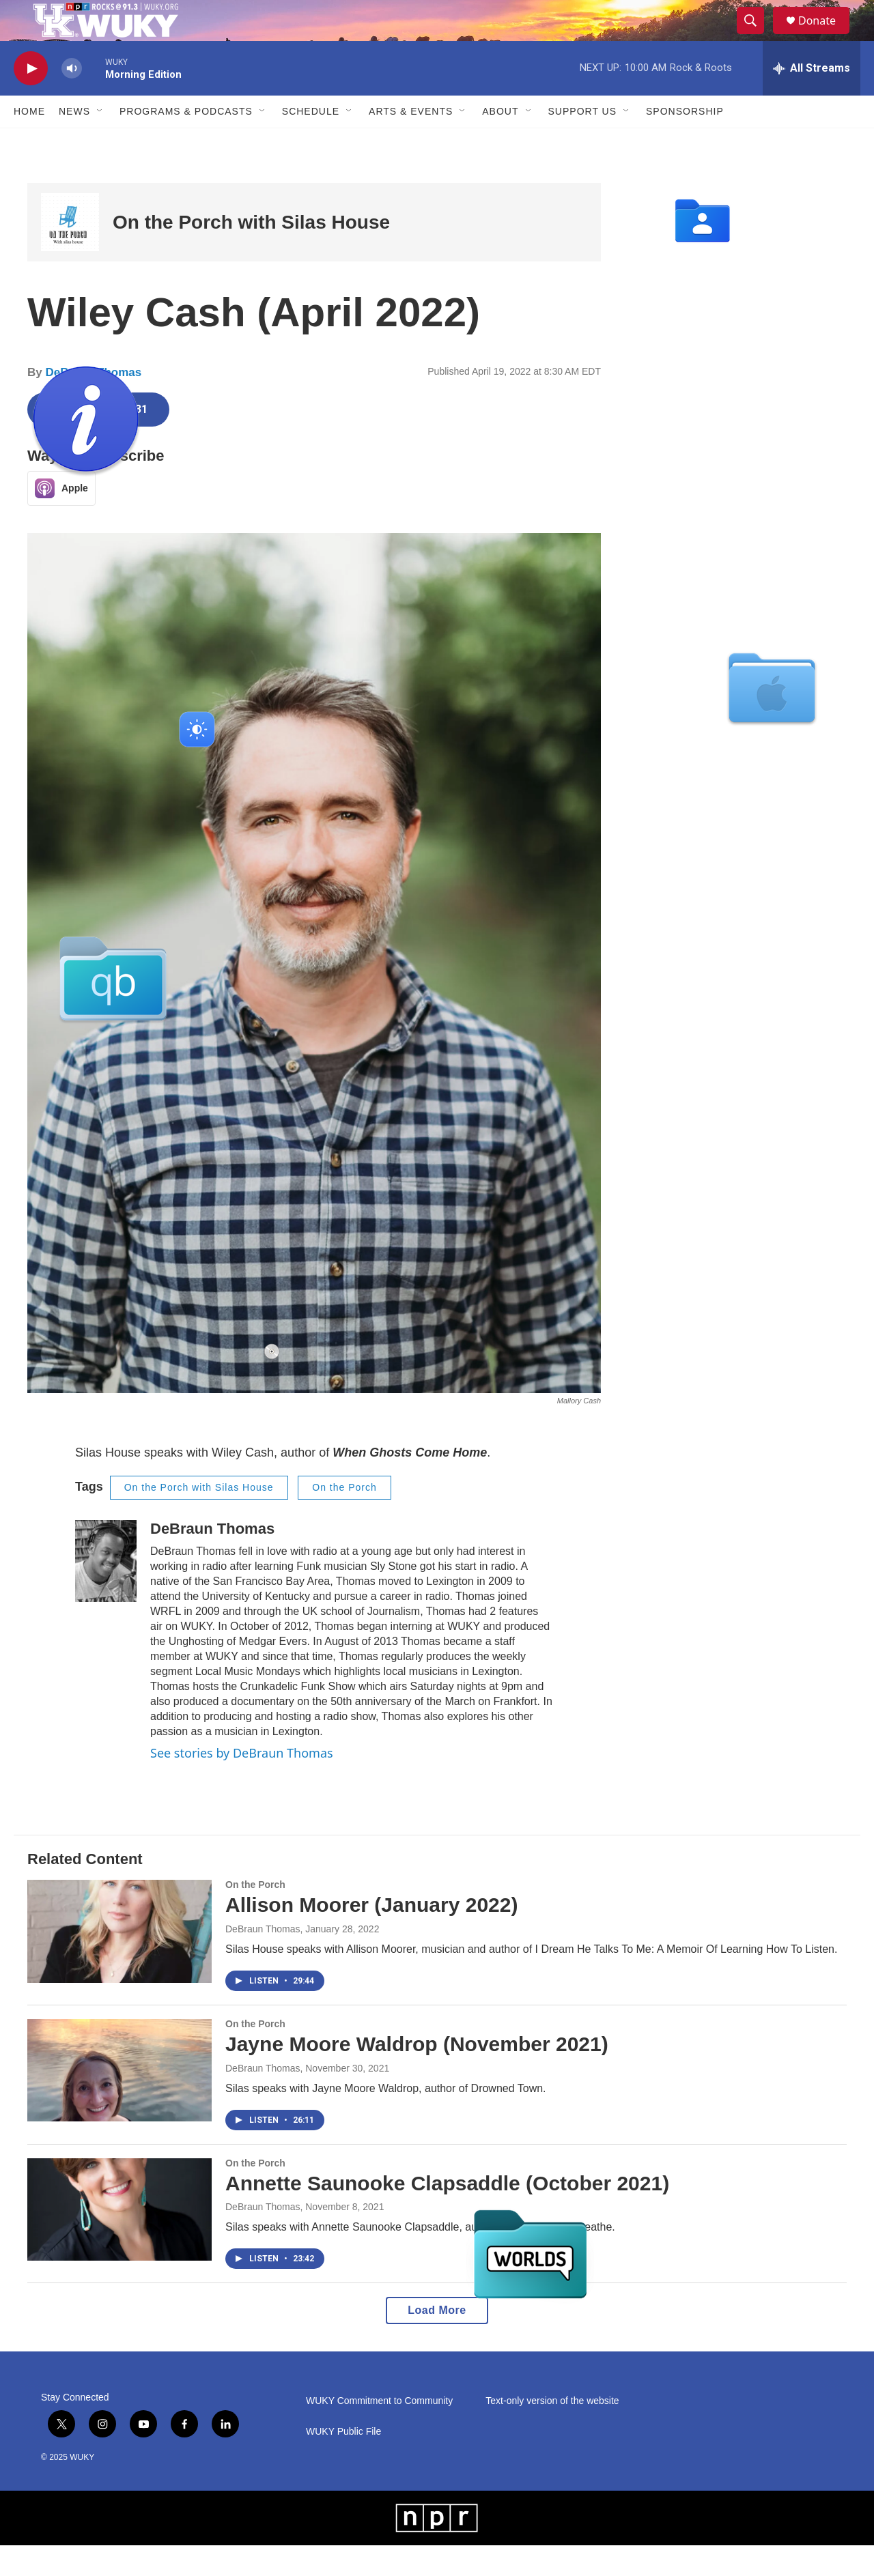  Describe the element at coordinates (530, 2257) in the screenshot. I see `open vrchat worlds folder` at that location.